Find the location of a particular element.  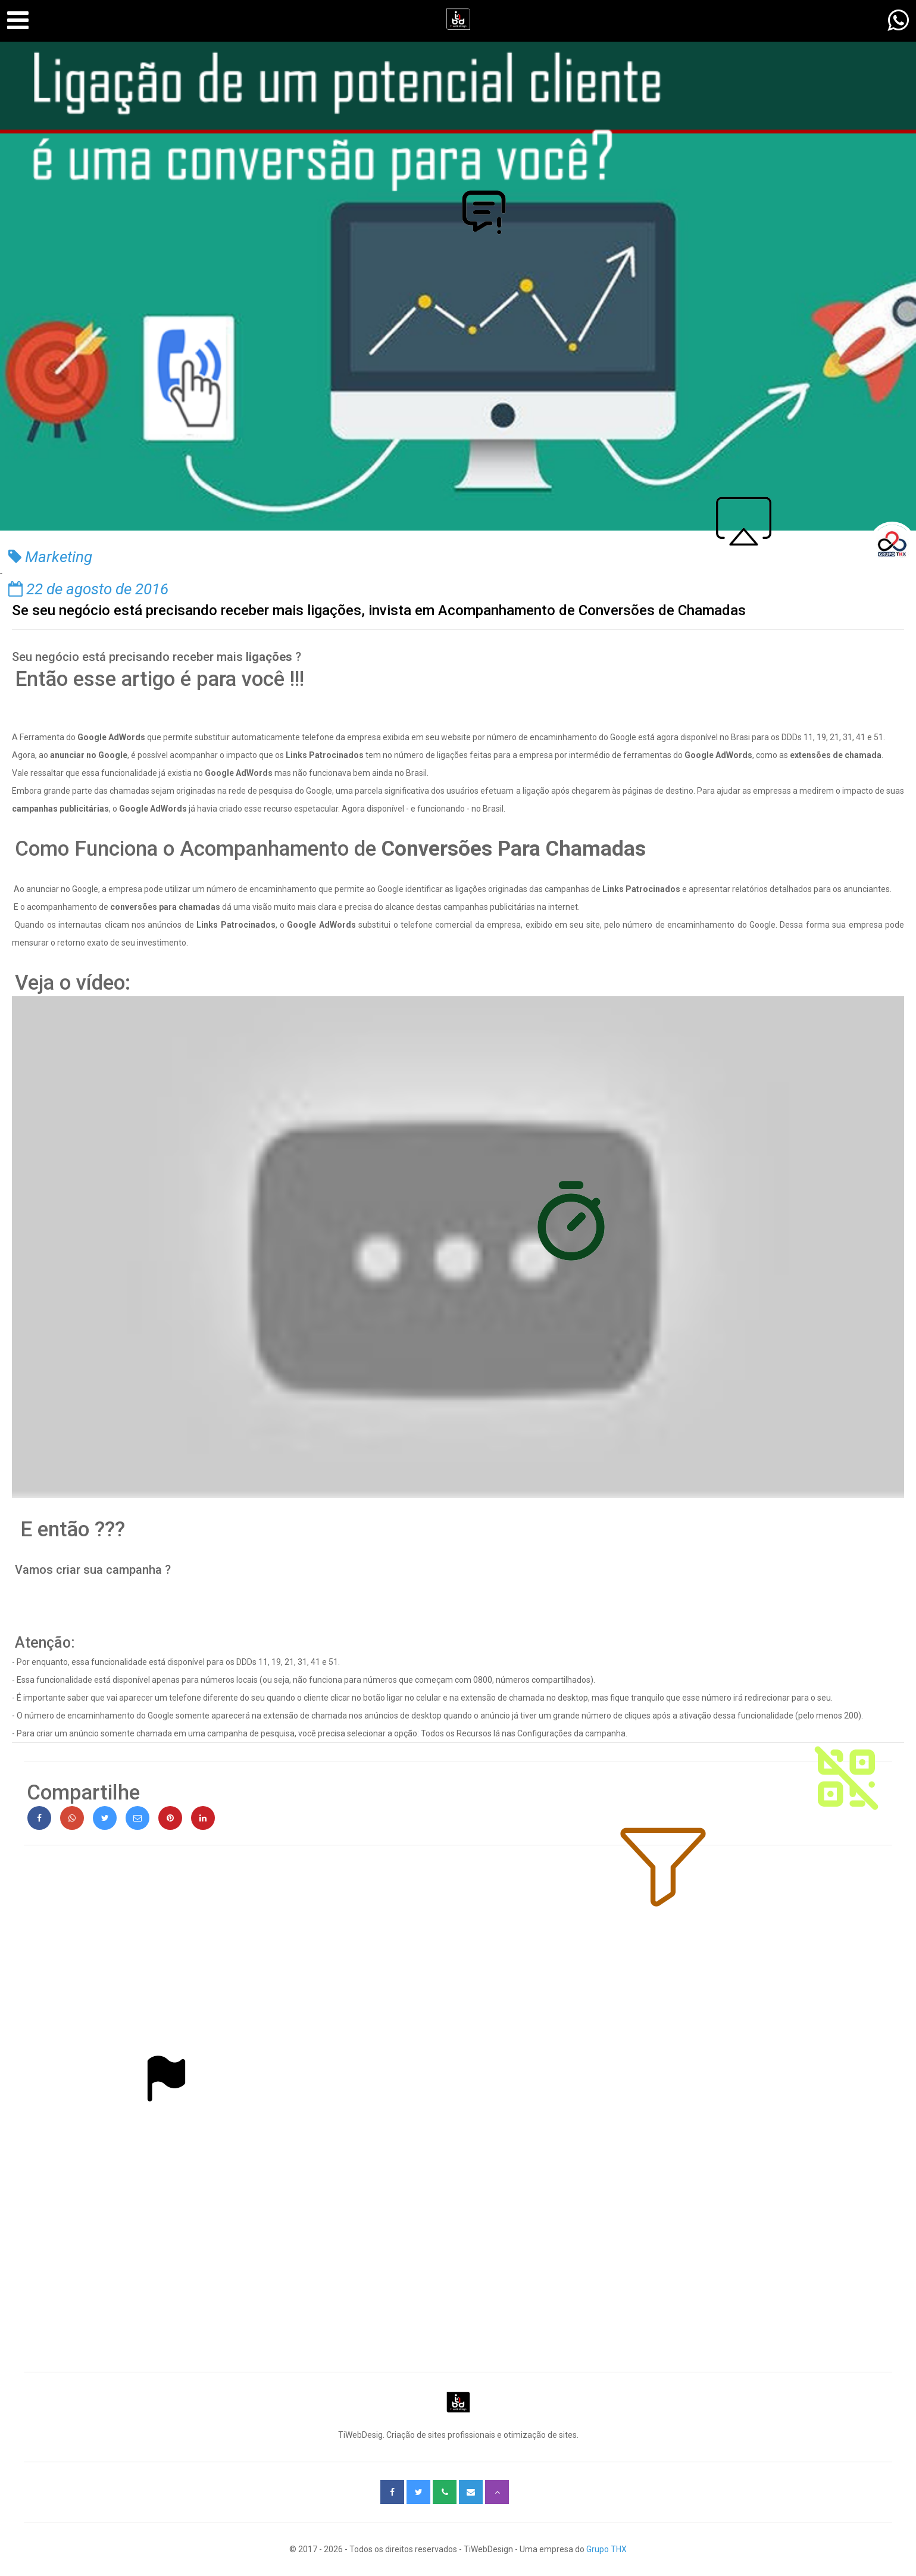

message requires attention or action is located at coordinates (484, 210).